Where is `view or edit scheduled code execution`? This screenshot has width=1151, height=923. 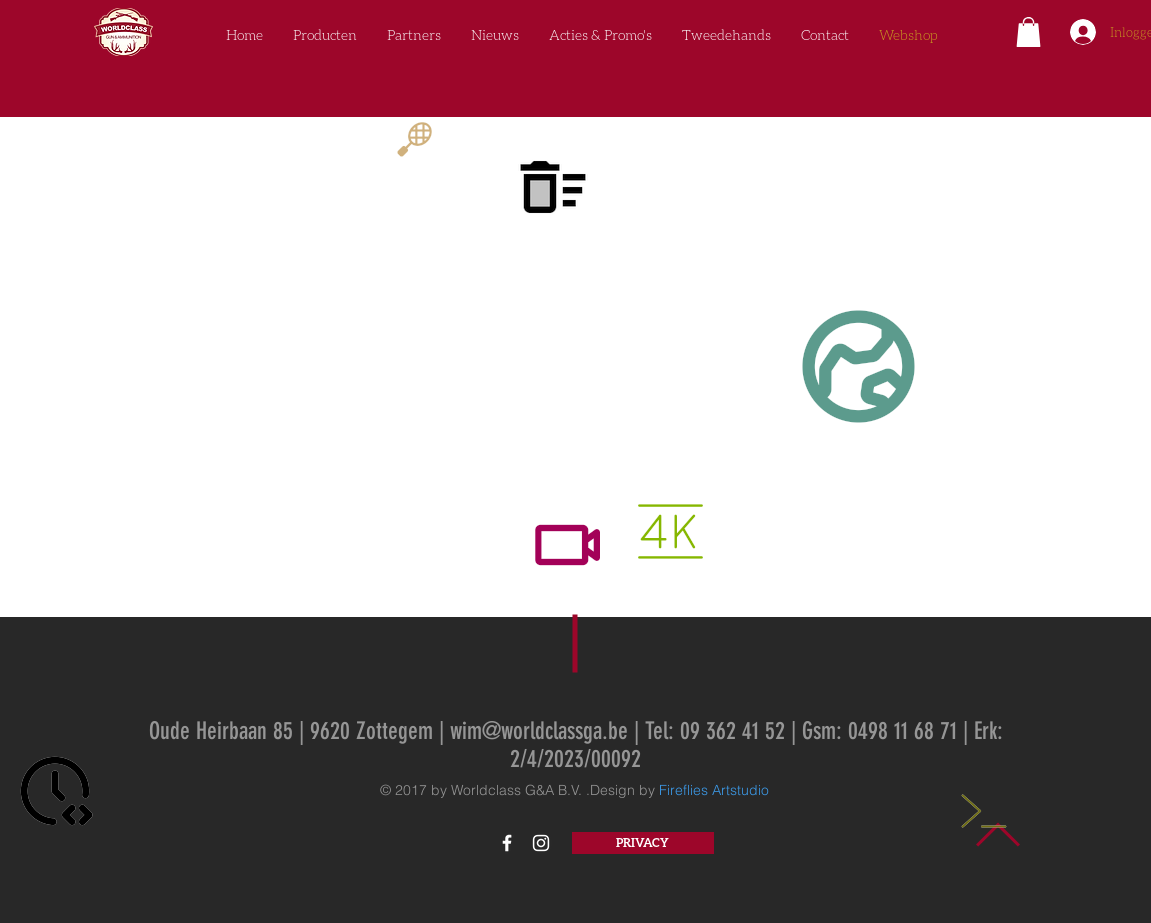
view or edit scheduled code execution is located at coordinates (55, 791).